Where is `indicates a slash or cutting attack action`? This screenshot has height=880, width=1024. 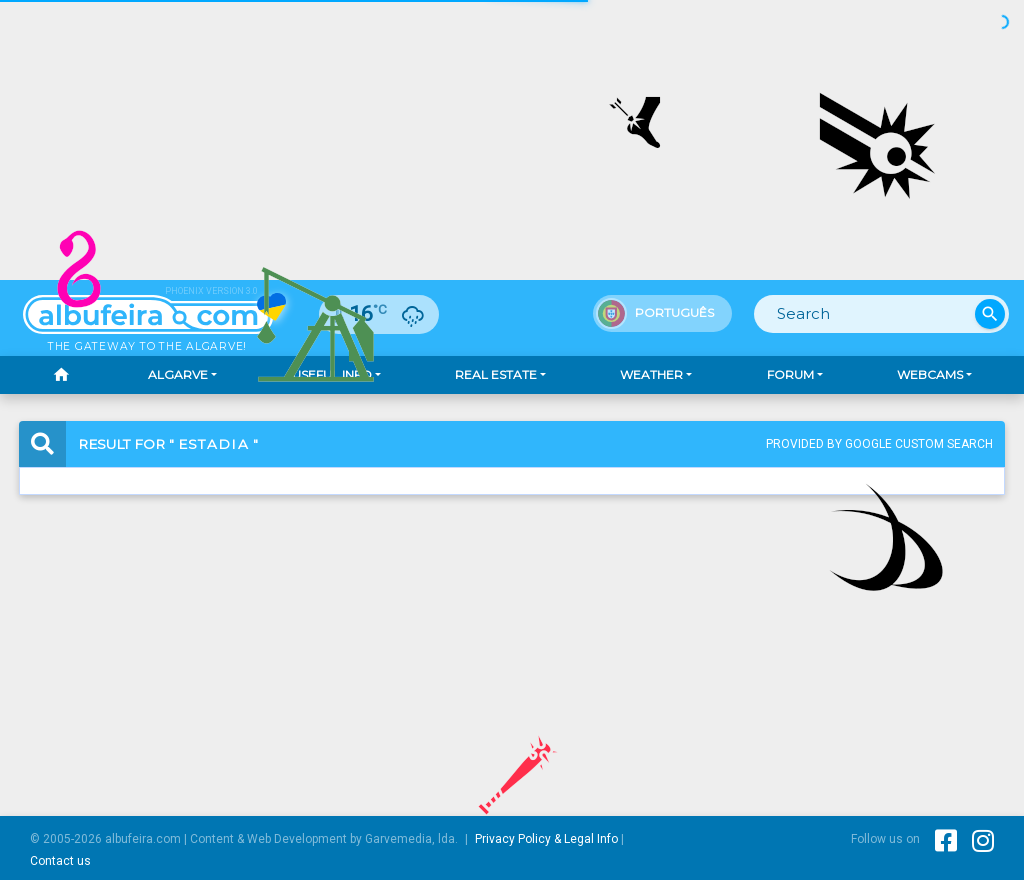 indicates a slash or cutting attack action is located at coordinates (885, 542).